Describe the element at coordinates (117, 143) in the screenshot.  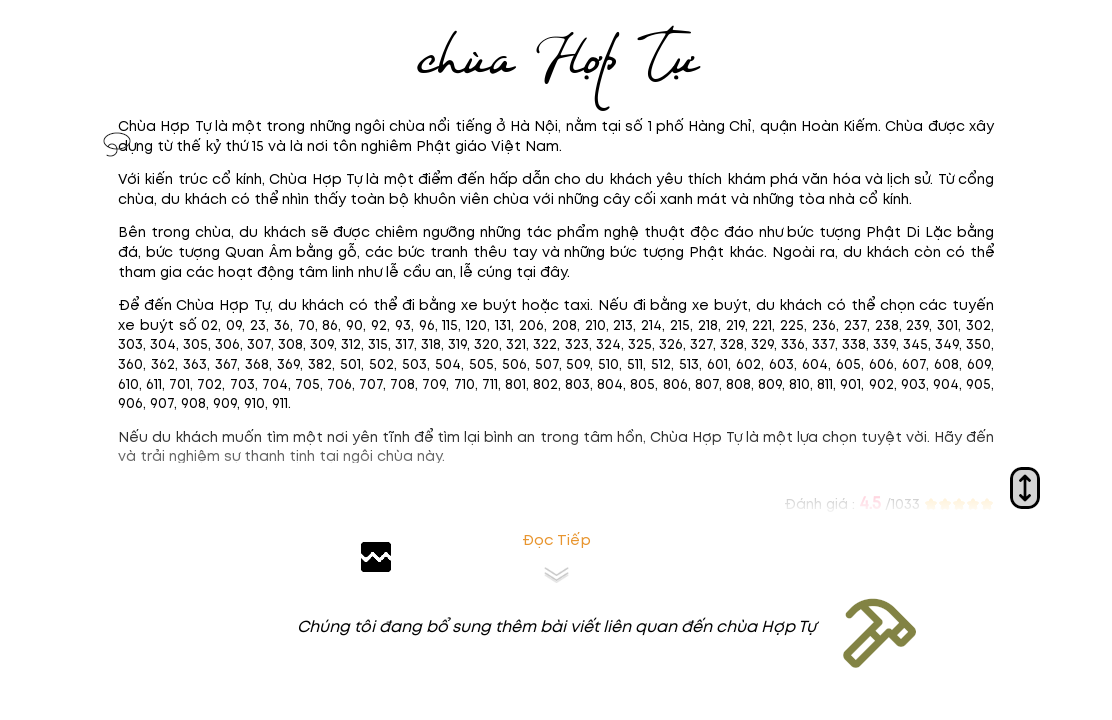
I see `freeform selection tool` at that location.